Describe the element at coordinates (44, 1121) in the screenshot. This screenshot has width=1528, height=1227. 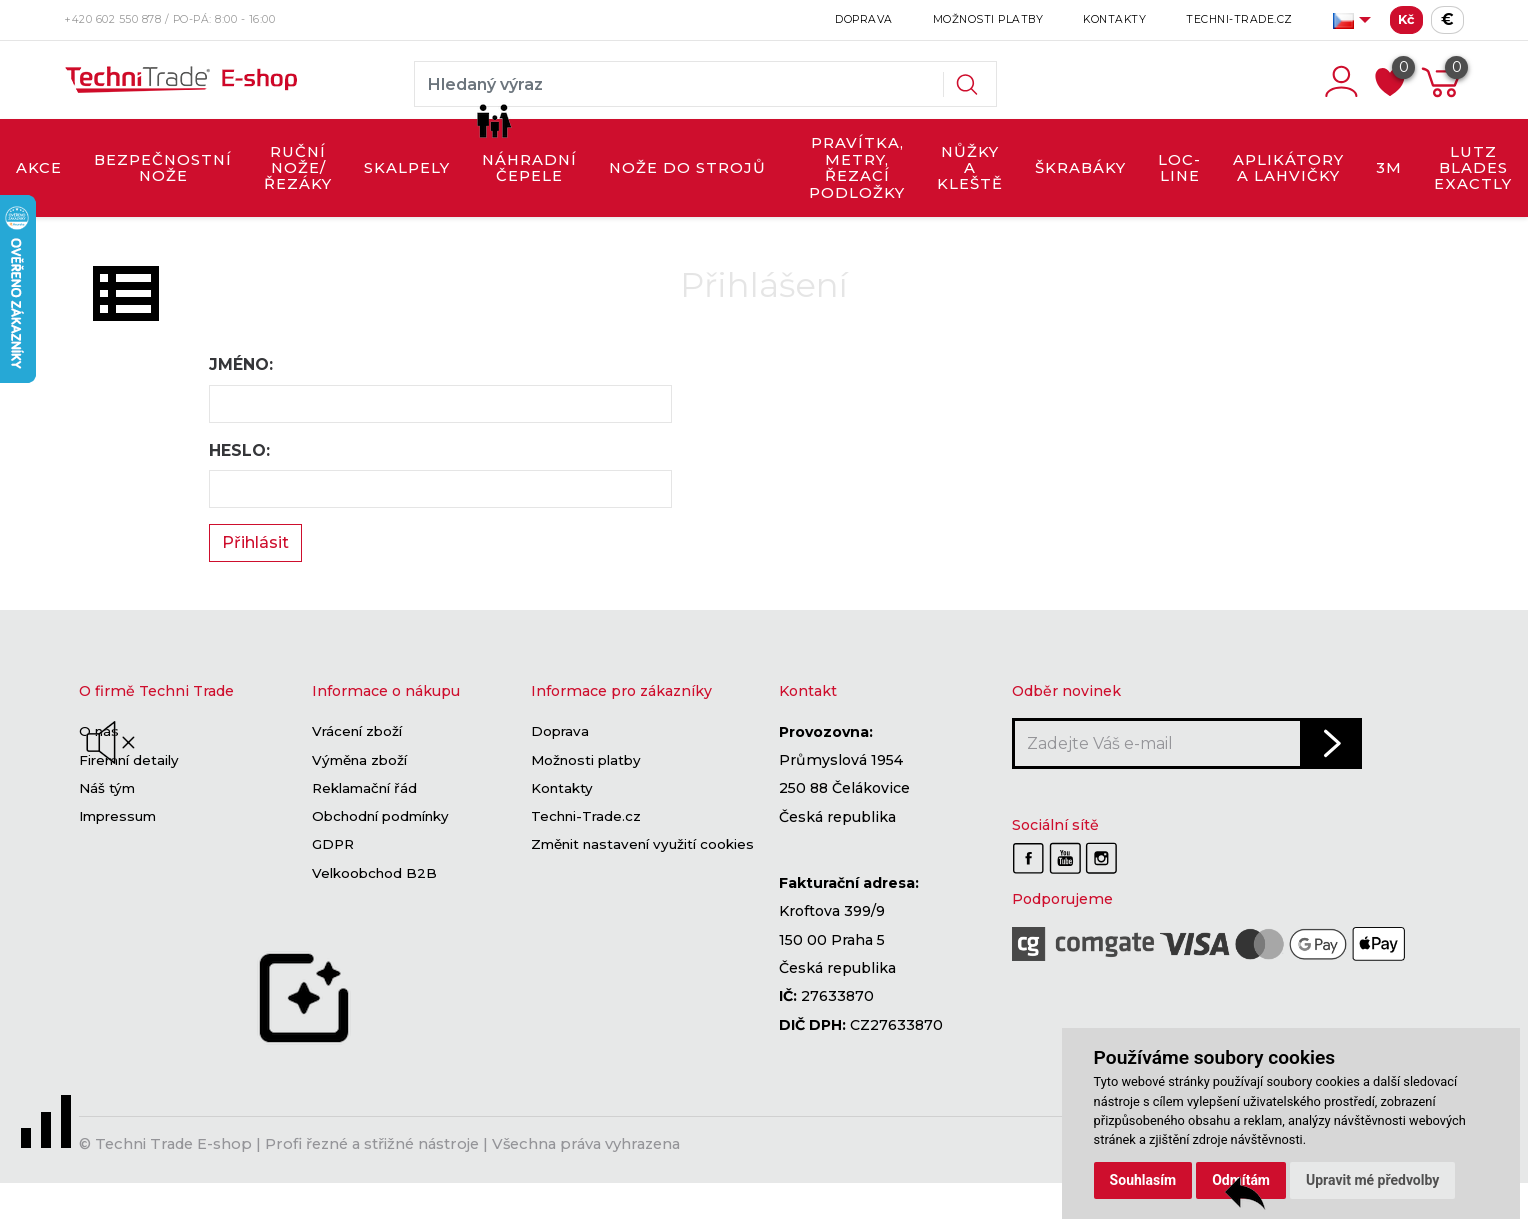
I see `indicates cellular network signal strength` at that location.